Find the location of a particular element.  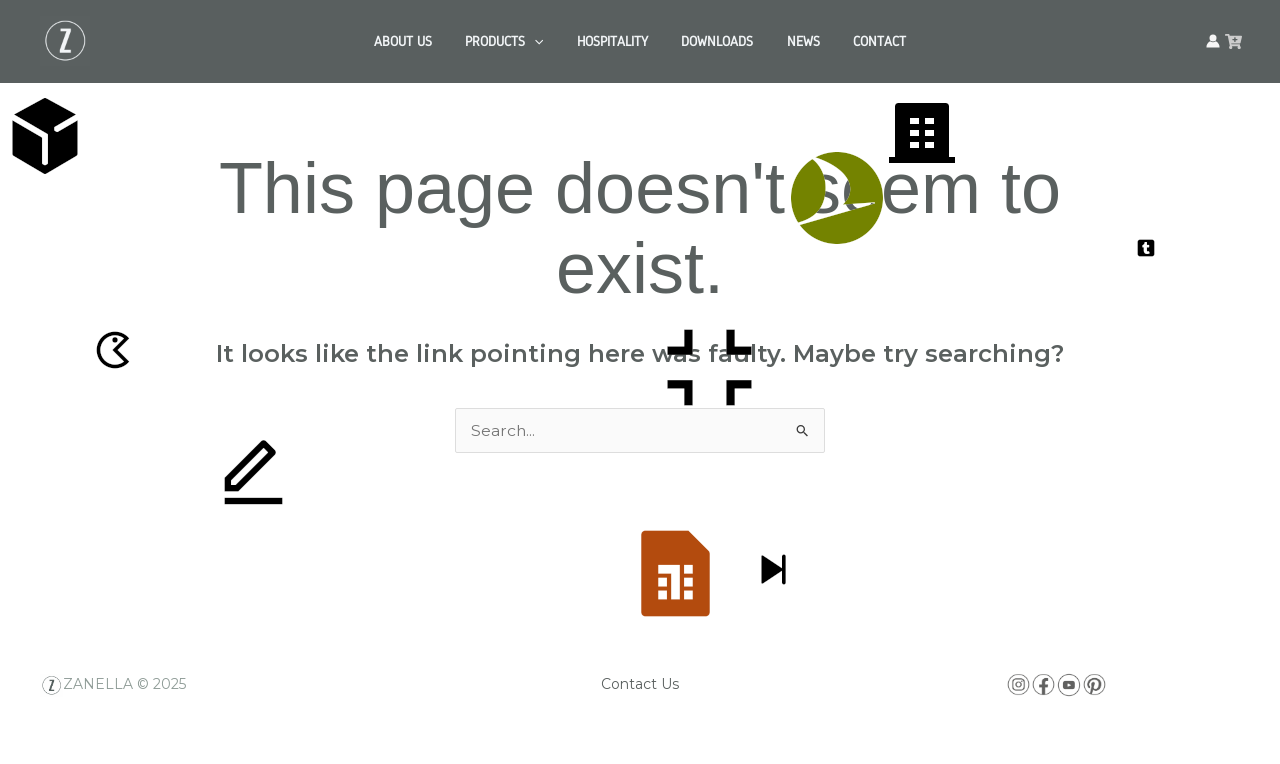

view building or property details is located at coordinates (922, 133).